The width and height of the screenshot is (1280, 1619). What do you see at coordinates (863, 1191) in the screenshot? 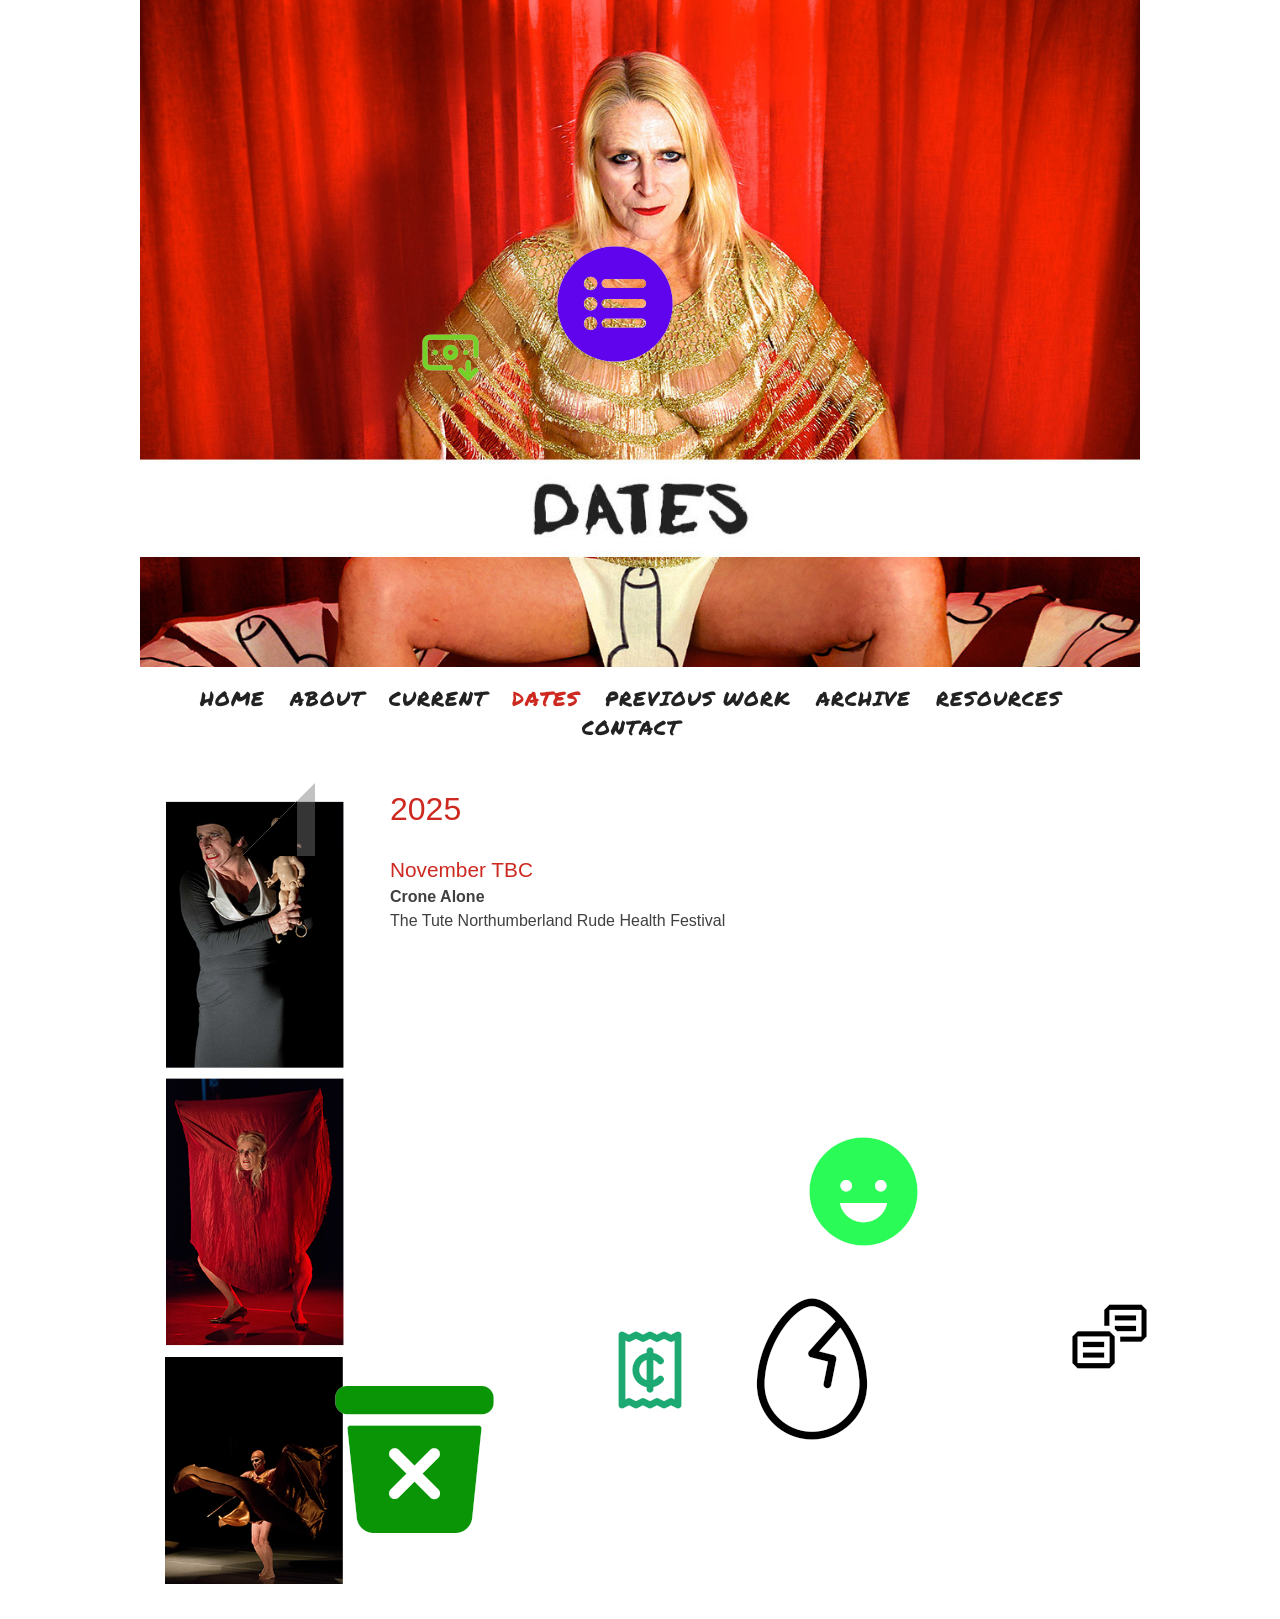
I see `rate your experience positively` at bounding box center [863, 1191].